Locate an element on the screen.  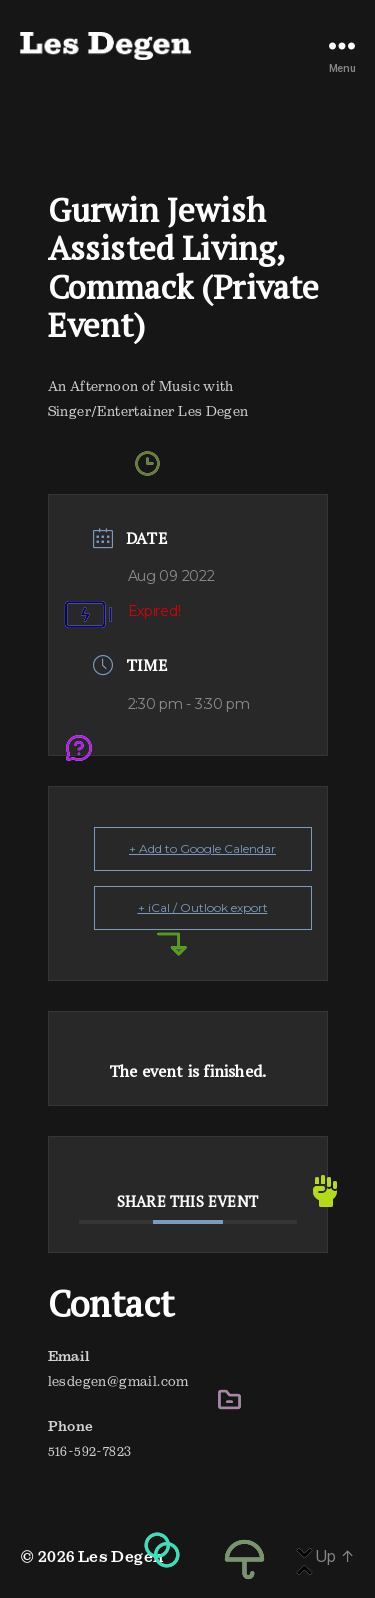
view weather protection or rain forecast is located at coordinates (244, 1559).